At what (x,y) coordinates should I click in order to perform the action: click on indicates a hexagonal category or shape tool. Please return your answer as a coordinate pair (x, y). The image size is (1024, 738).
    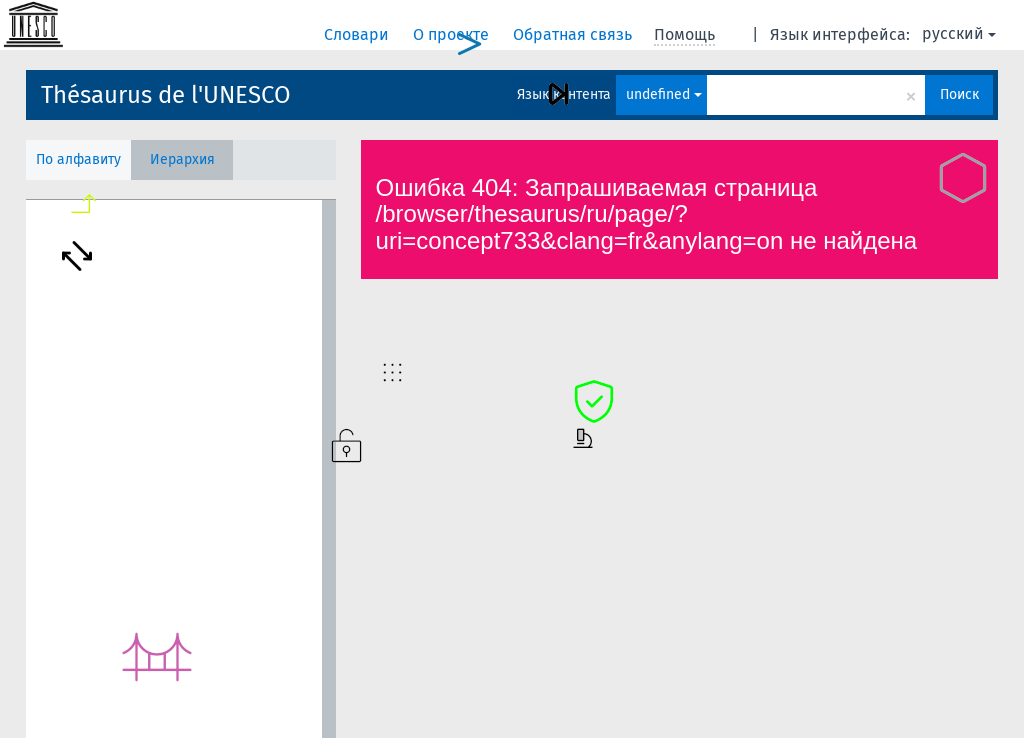
    Looking at the image, I should click on (963, 178).